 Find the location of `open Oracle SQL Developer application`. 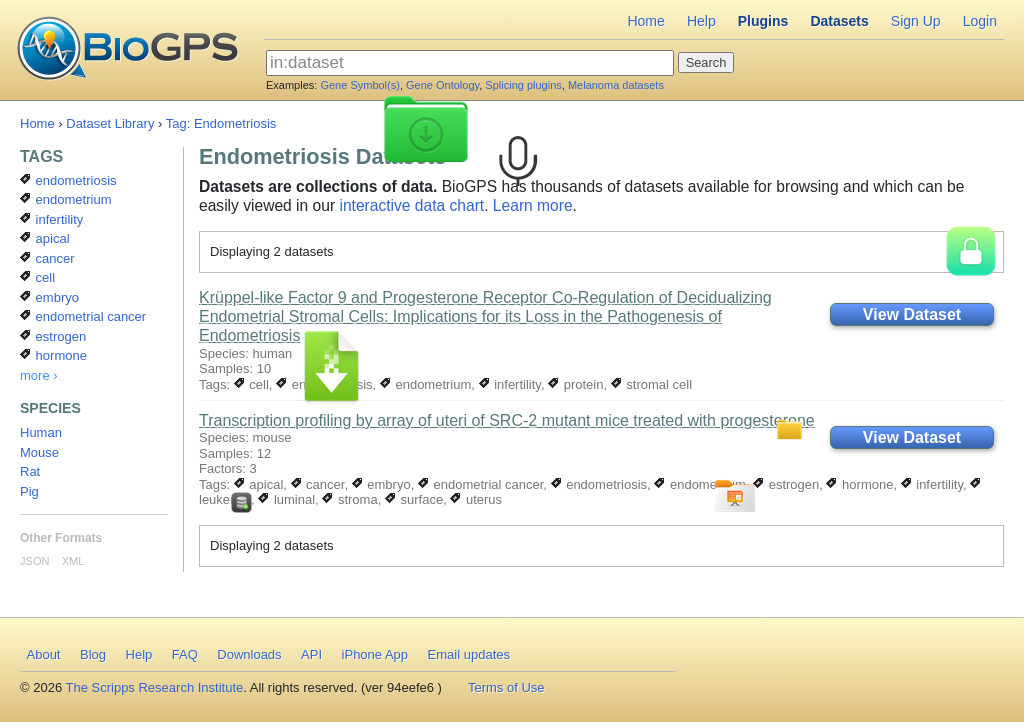

open Oracle SQL Developer application is located at coordinates (241, 502).